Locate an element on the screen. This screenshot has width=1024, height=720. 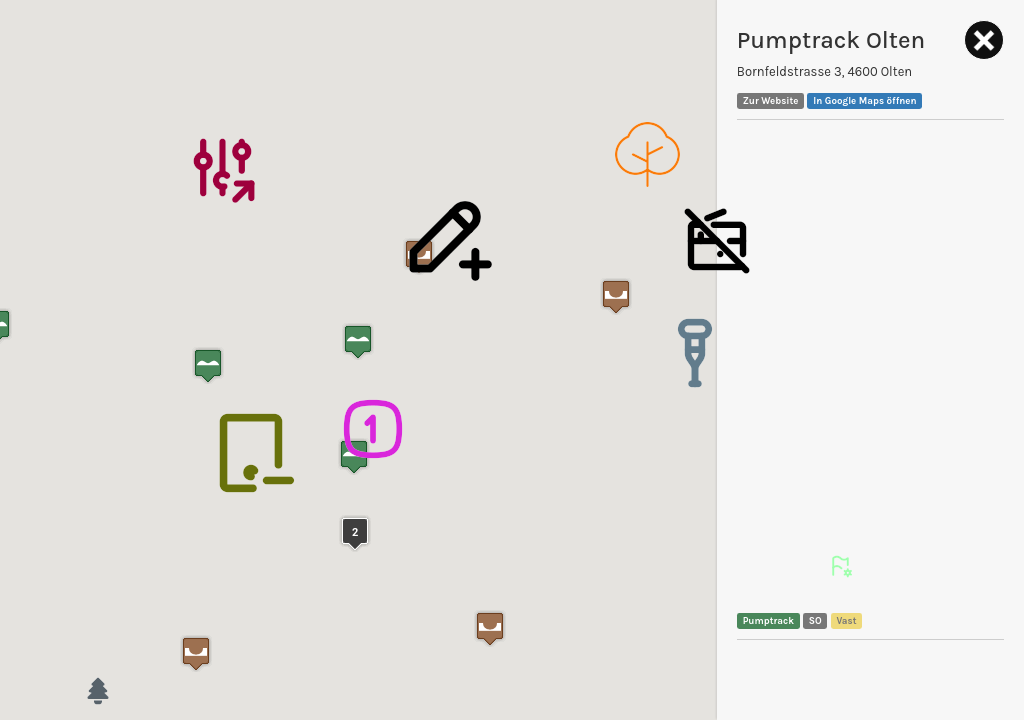
access nature or parks category is located at coordinates (647, 154).